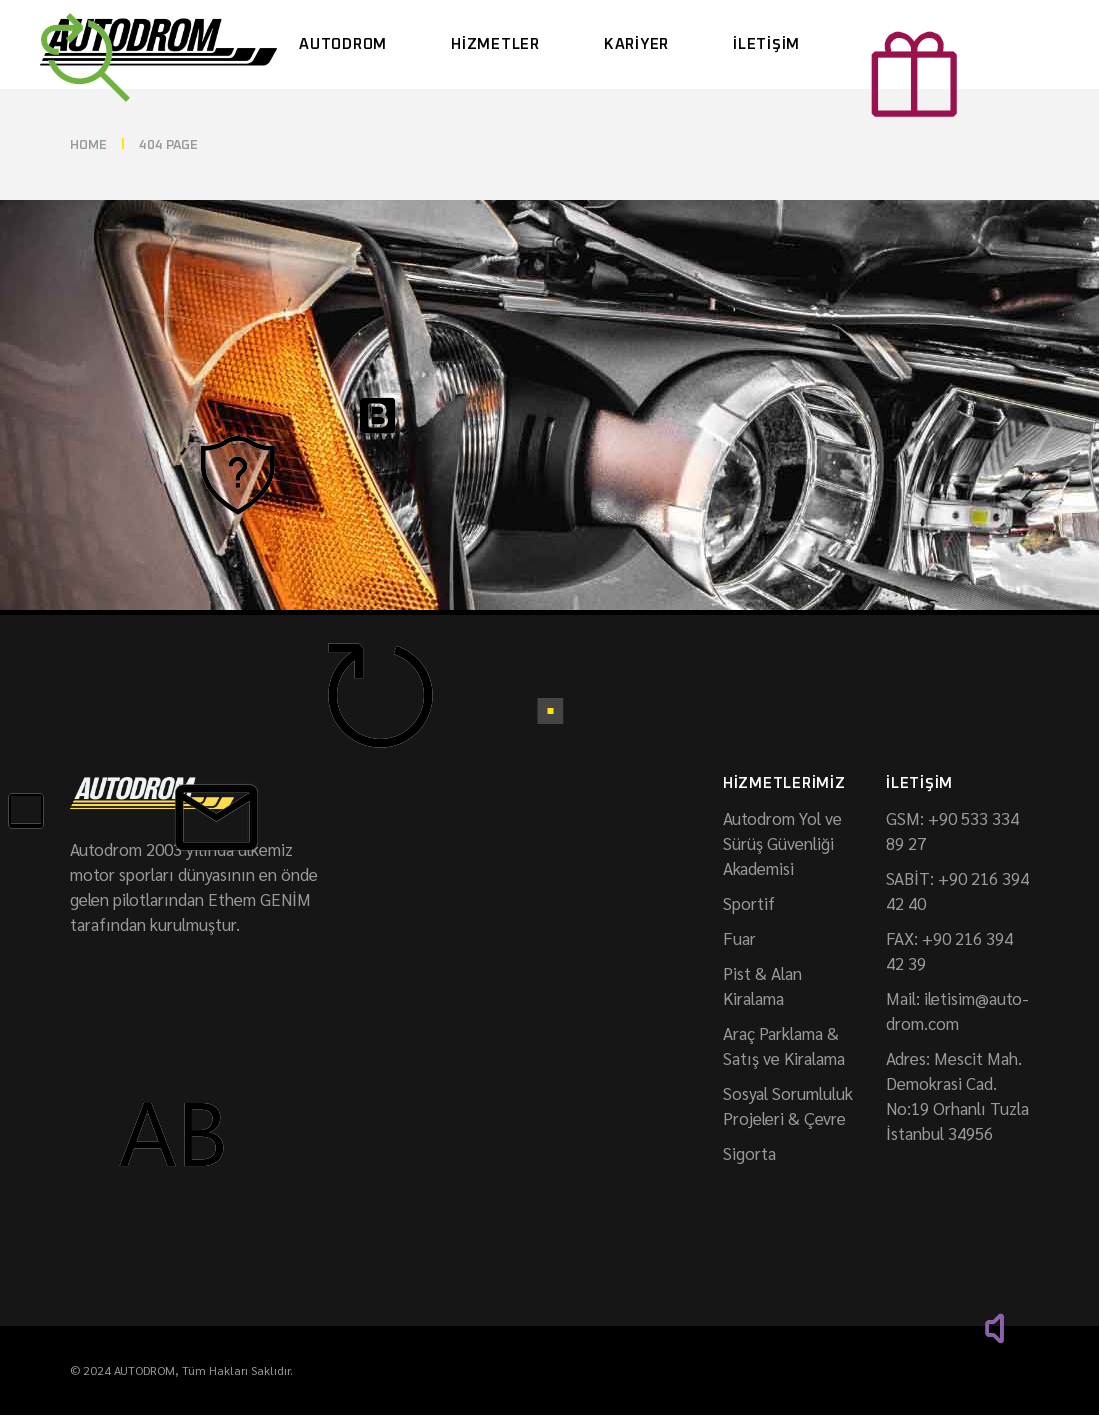 The height and width of the screenshot is (1420, 1099). Describe the element at coordinates (26, 811) in the screenshot. I see `toggle the status bar visibility` at that location.